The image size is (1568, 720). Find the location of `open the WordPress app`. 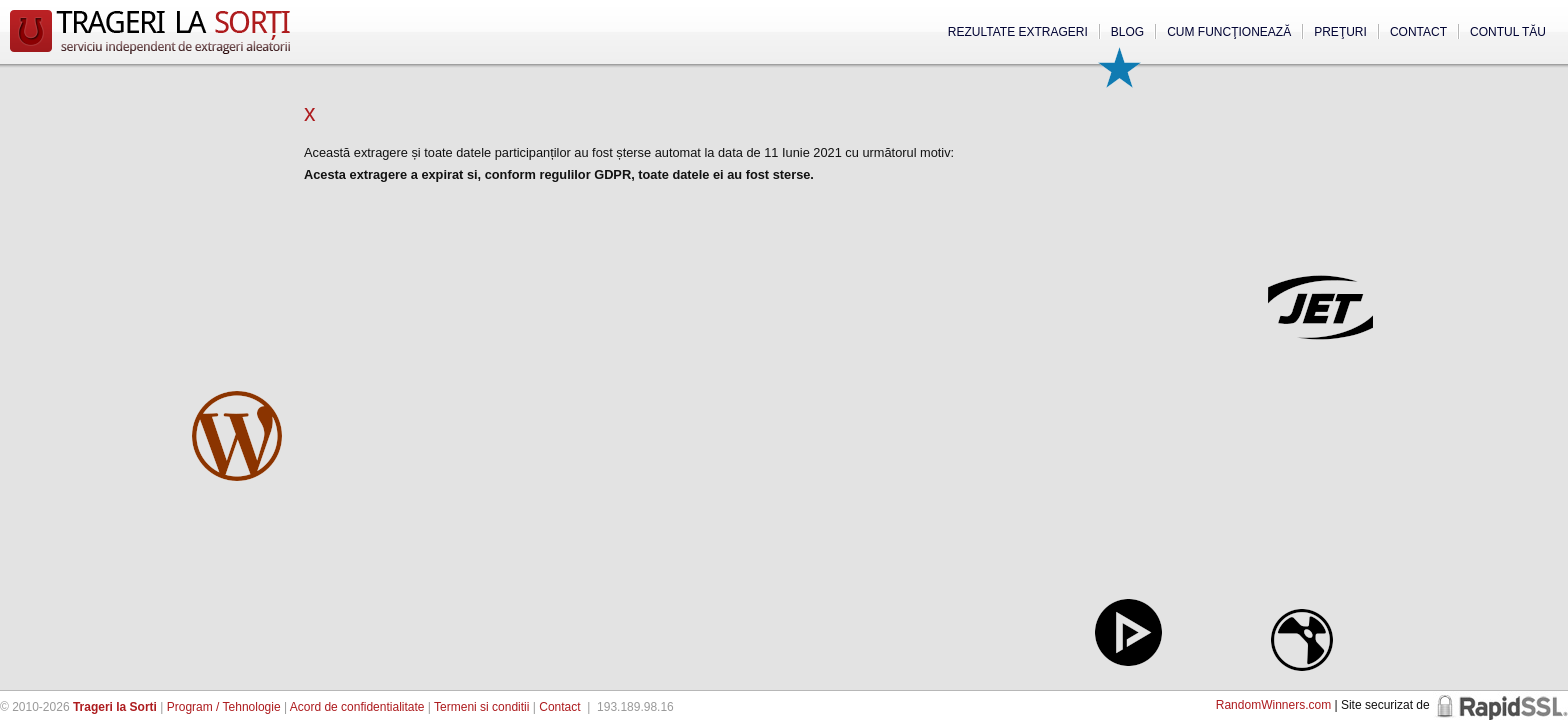

open the WordPress app is located at coordinates (237, 436).